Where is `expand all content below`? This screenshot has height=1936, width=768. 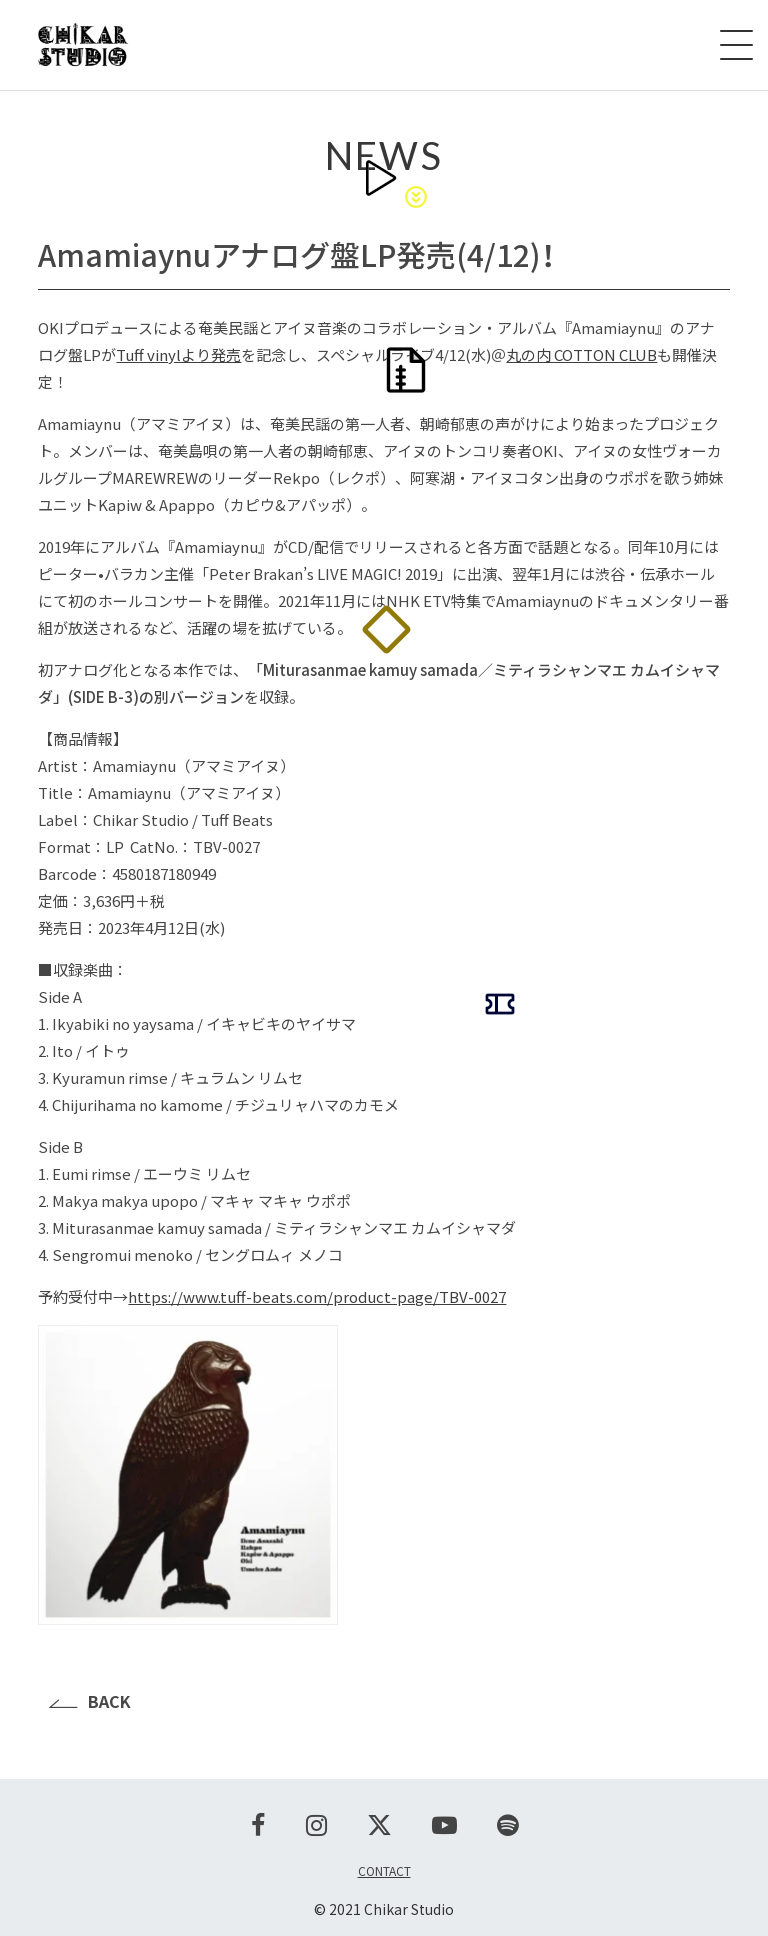 expand all content below is located at coordinates (416, 197).